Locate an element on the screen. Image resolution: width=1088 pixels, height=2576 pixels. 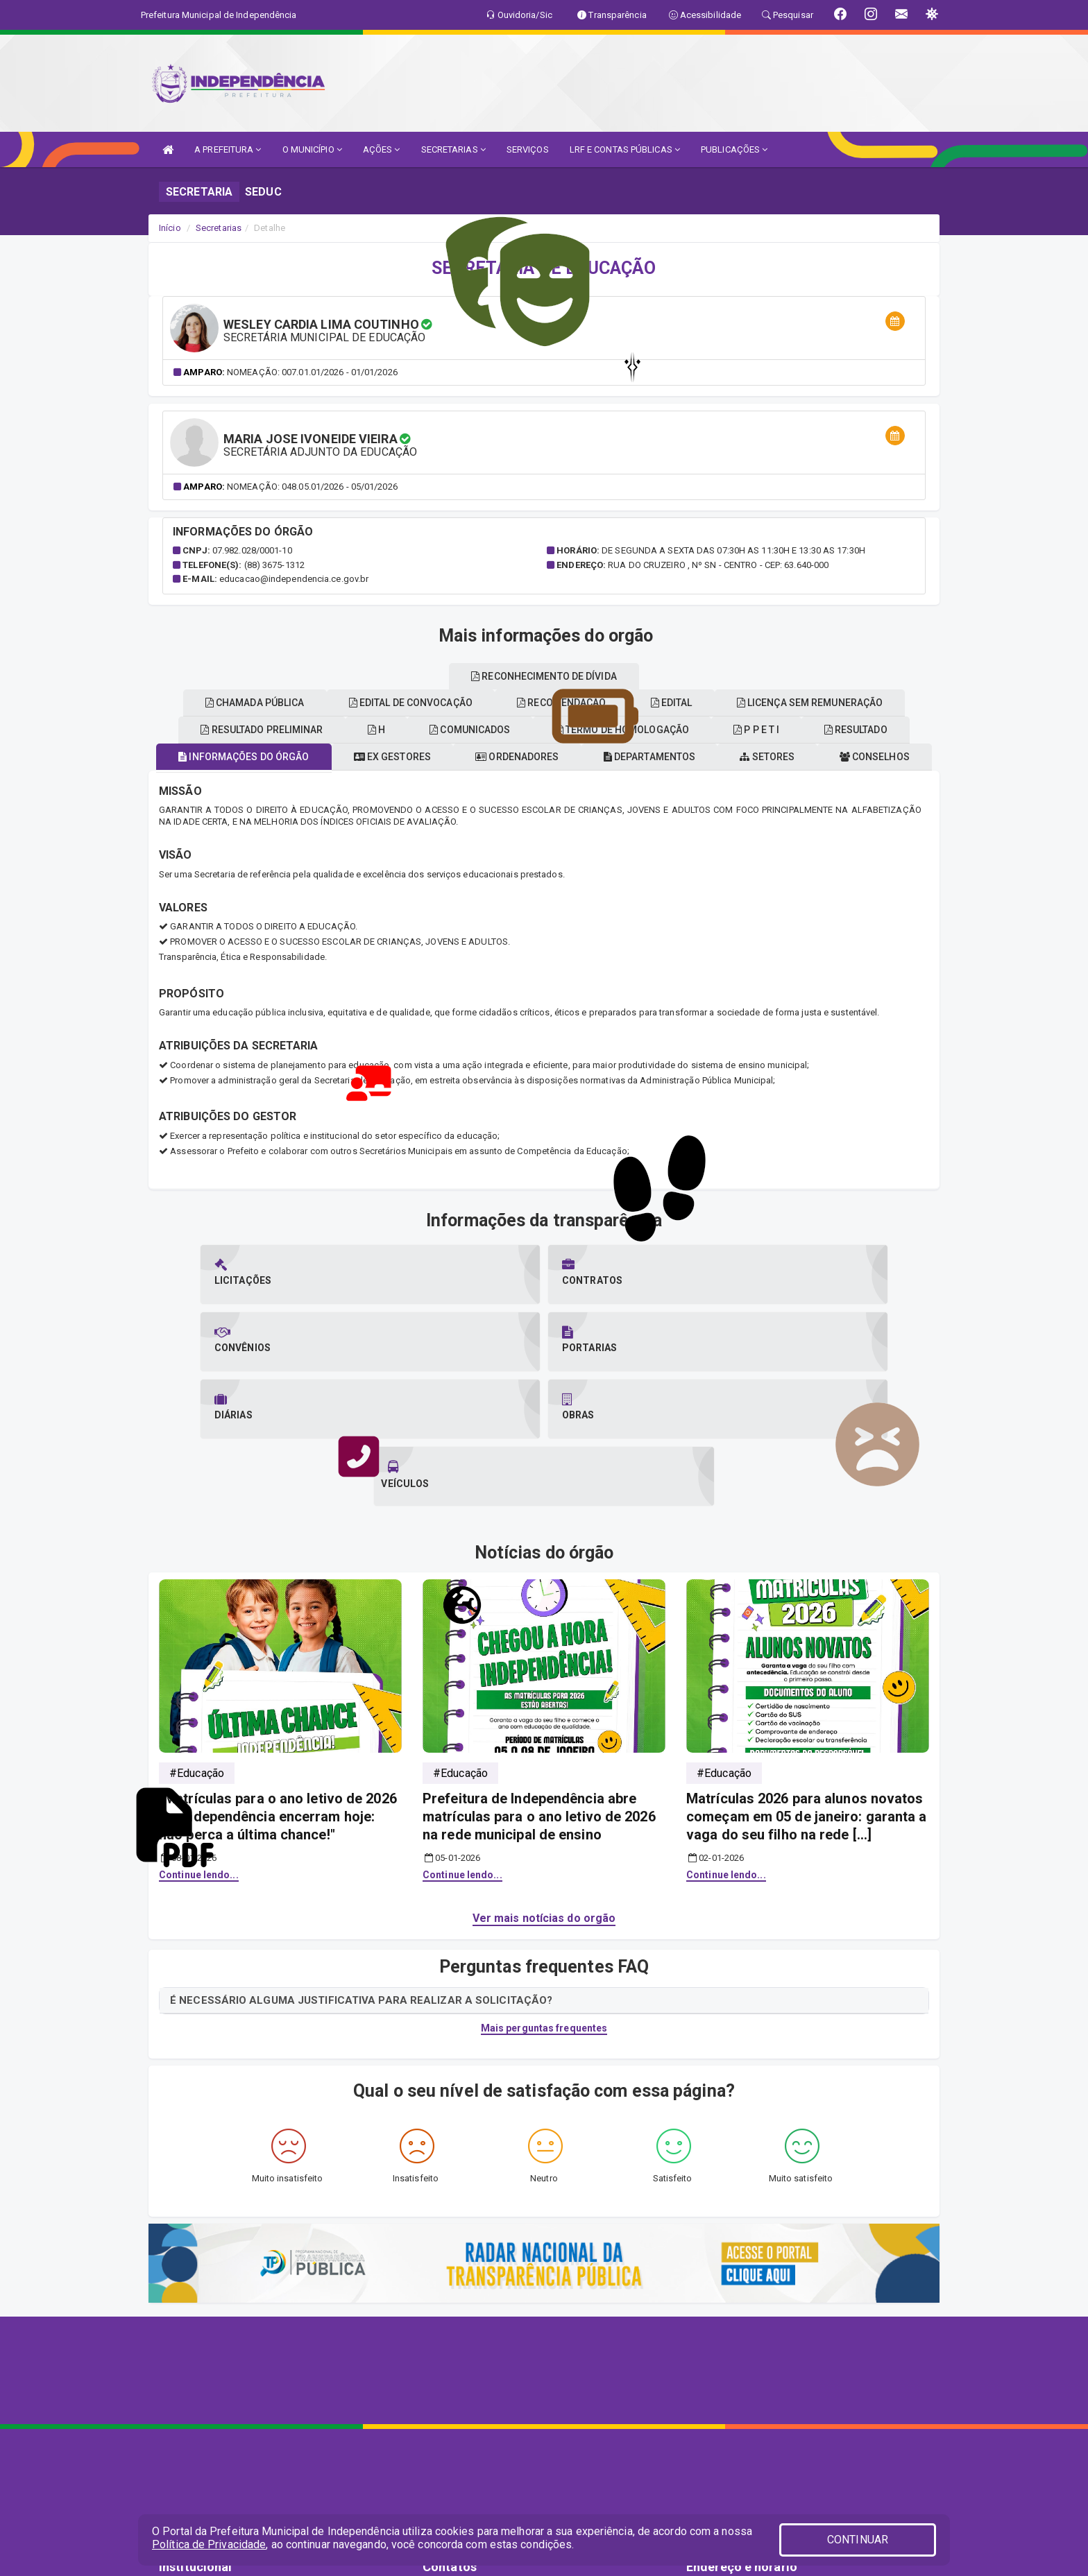
switch to international or global settings is located at coordinates (462, 1605).